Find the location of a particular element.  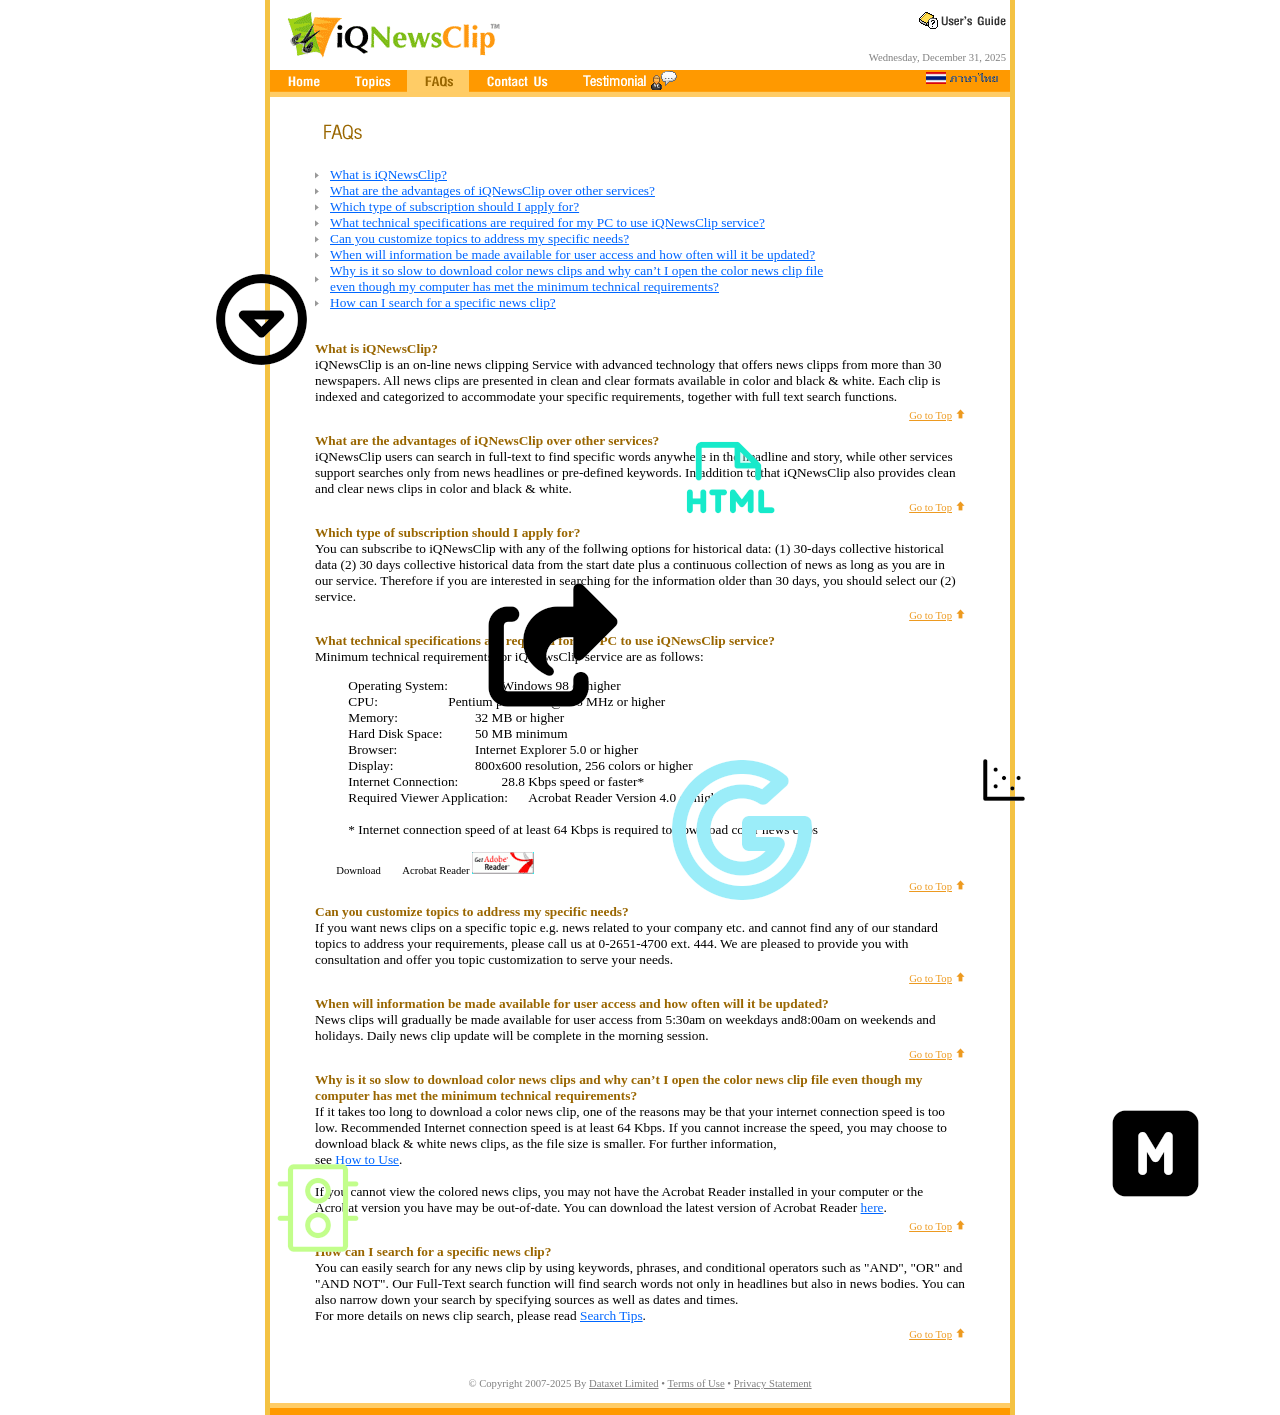

view scatter plot data is located at coordinates (1004, 780).